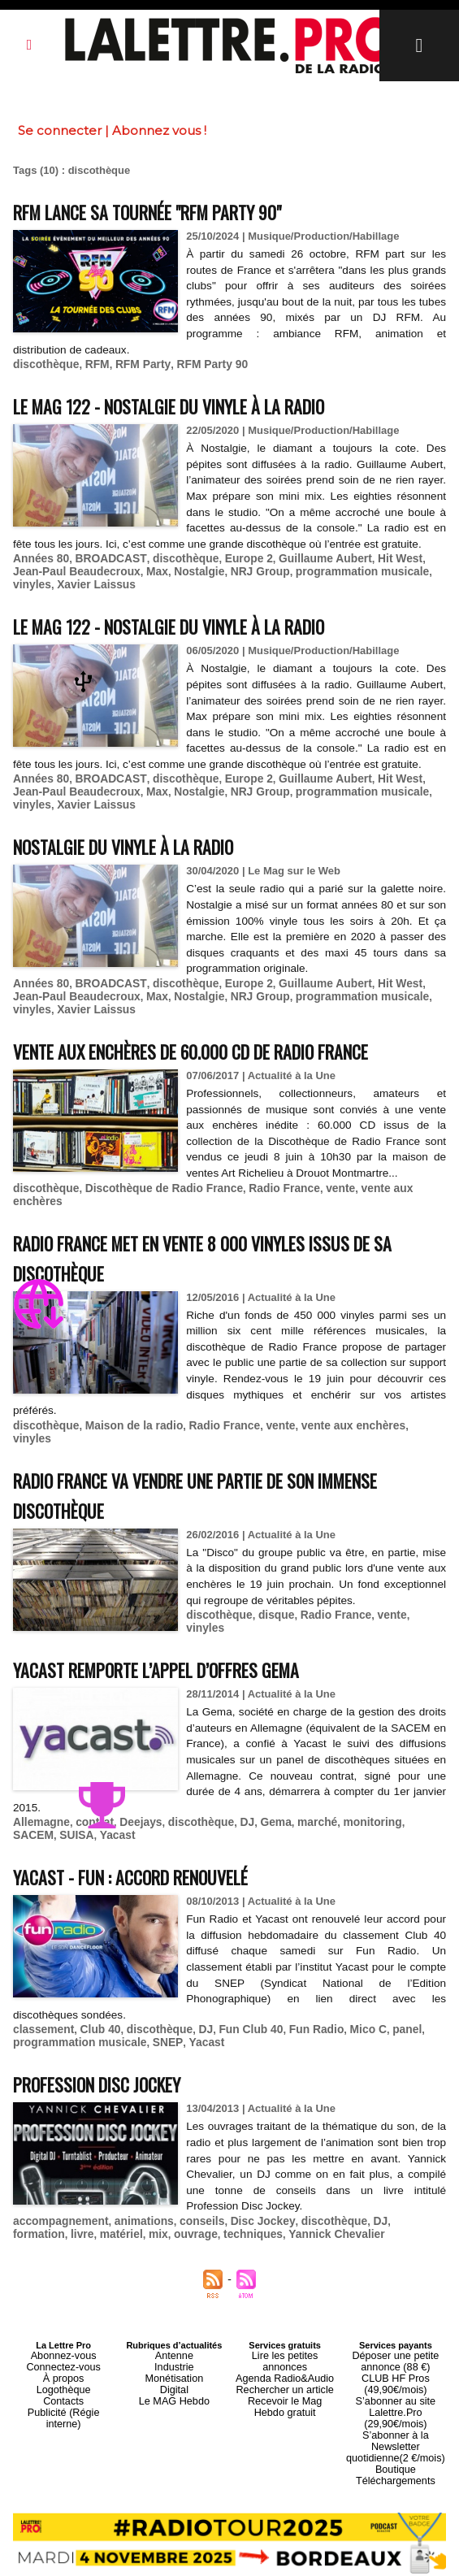 The width and height of the screenshot is (459, 2576). Describe the element at coordinates (83, 681) in the screenshot. I see `indicates USB connection available` at that location.